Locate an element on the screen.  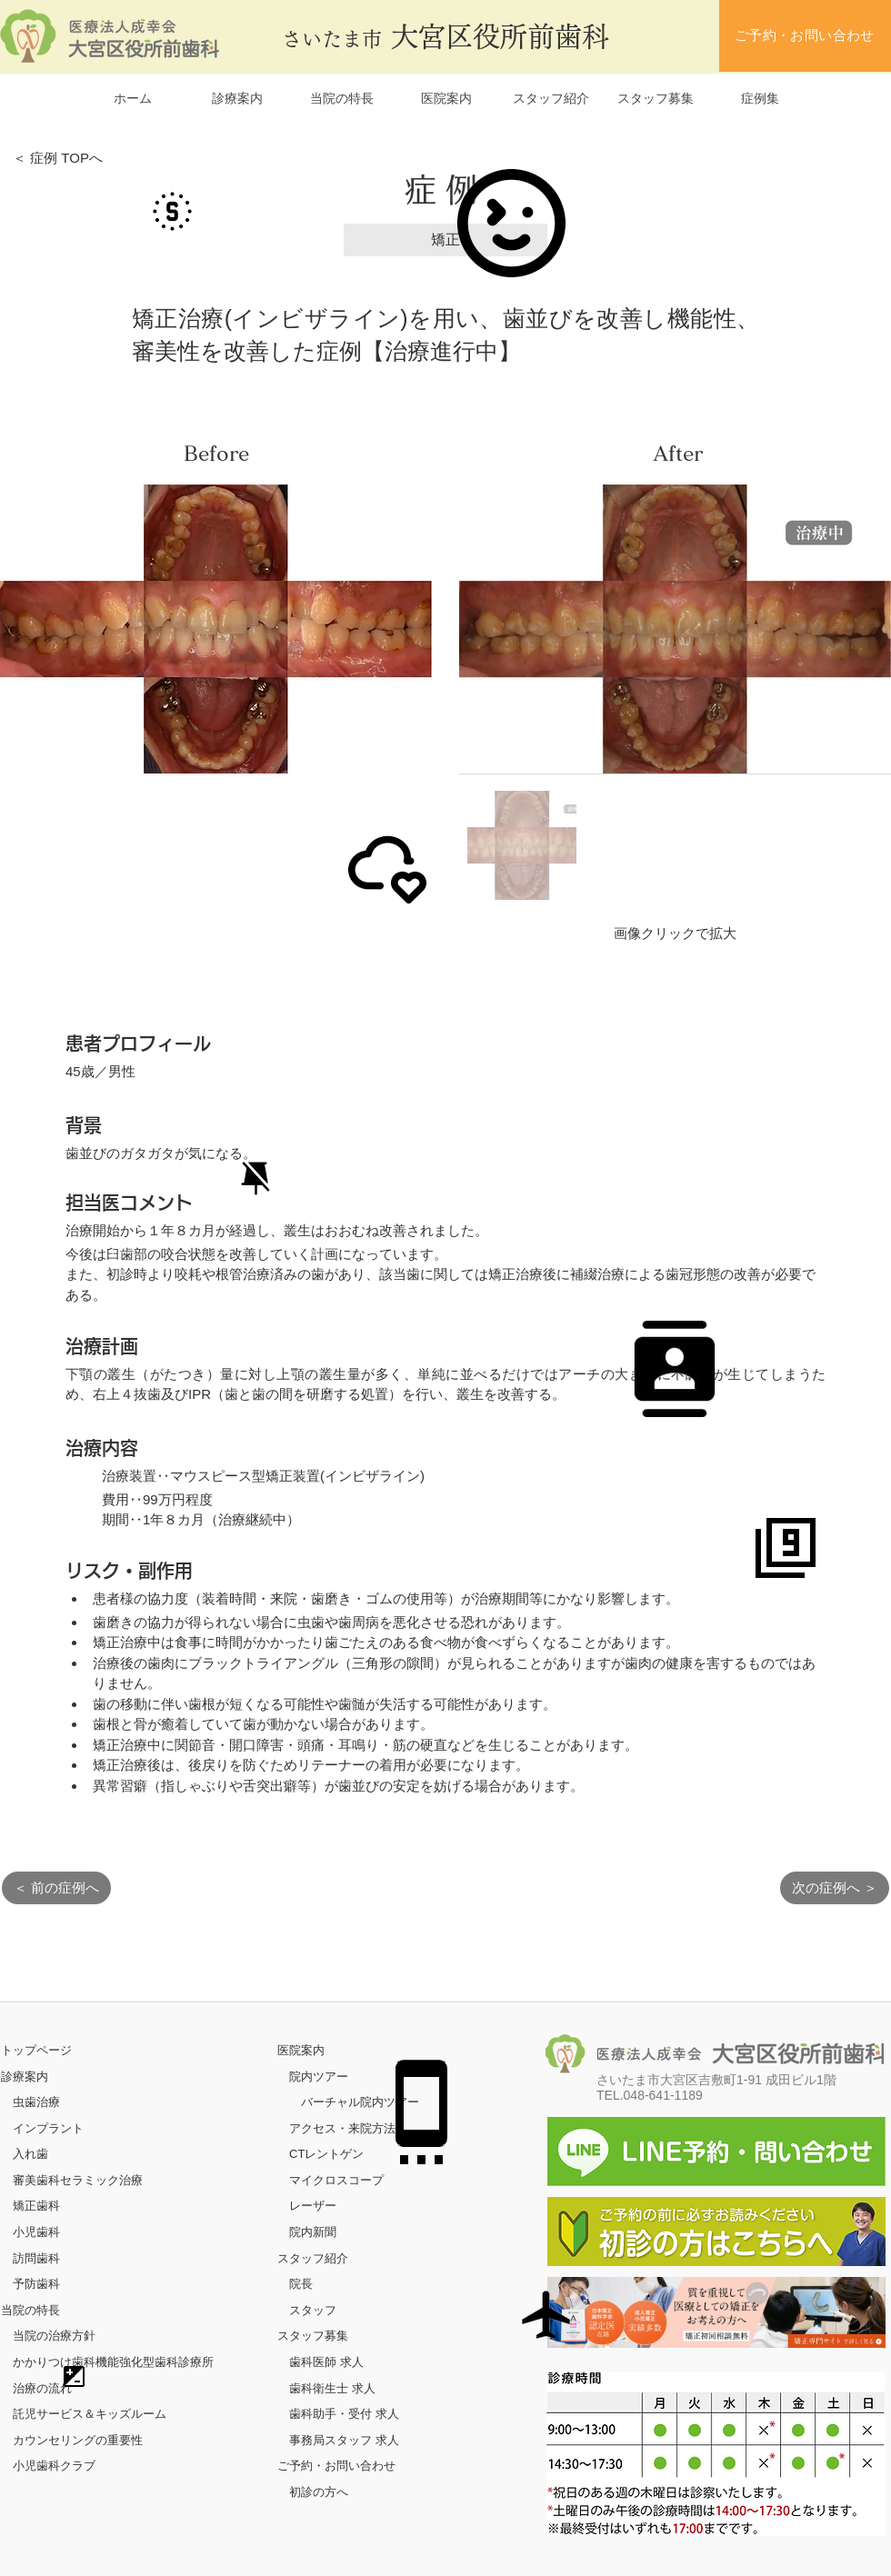
add a playful or winking emoji to your message is located at coordinates (511, 223).